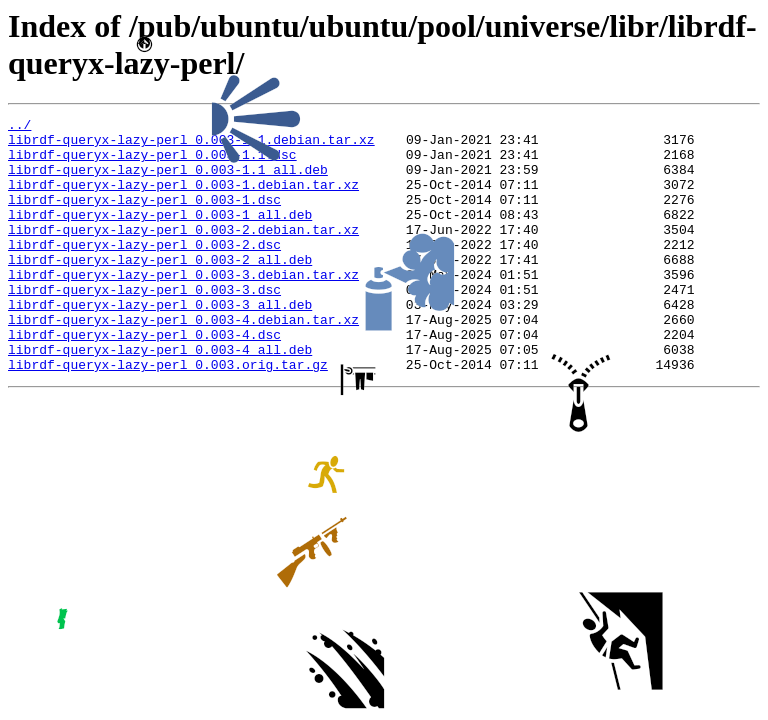  Describe the element at coordinates (144, 44) in the screenshot. I see `indicates north or upward direction in a game compass` at that location.